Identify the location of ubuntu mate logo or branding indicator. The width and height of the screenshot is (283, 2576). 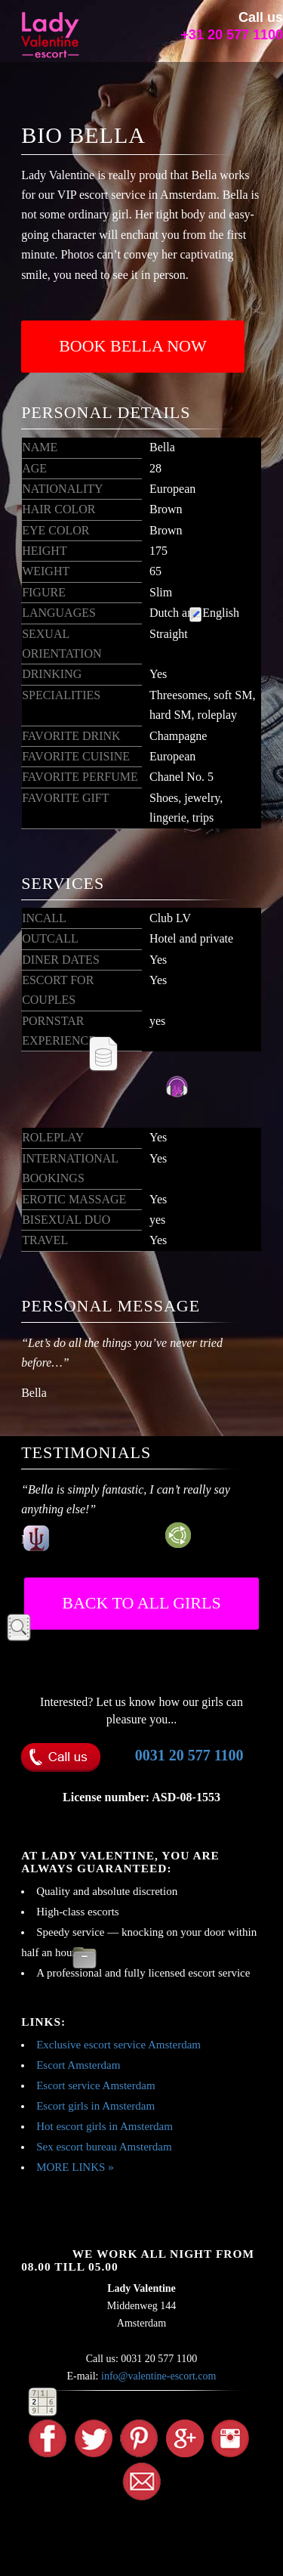
(178, 1535).